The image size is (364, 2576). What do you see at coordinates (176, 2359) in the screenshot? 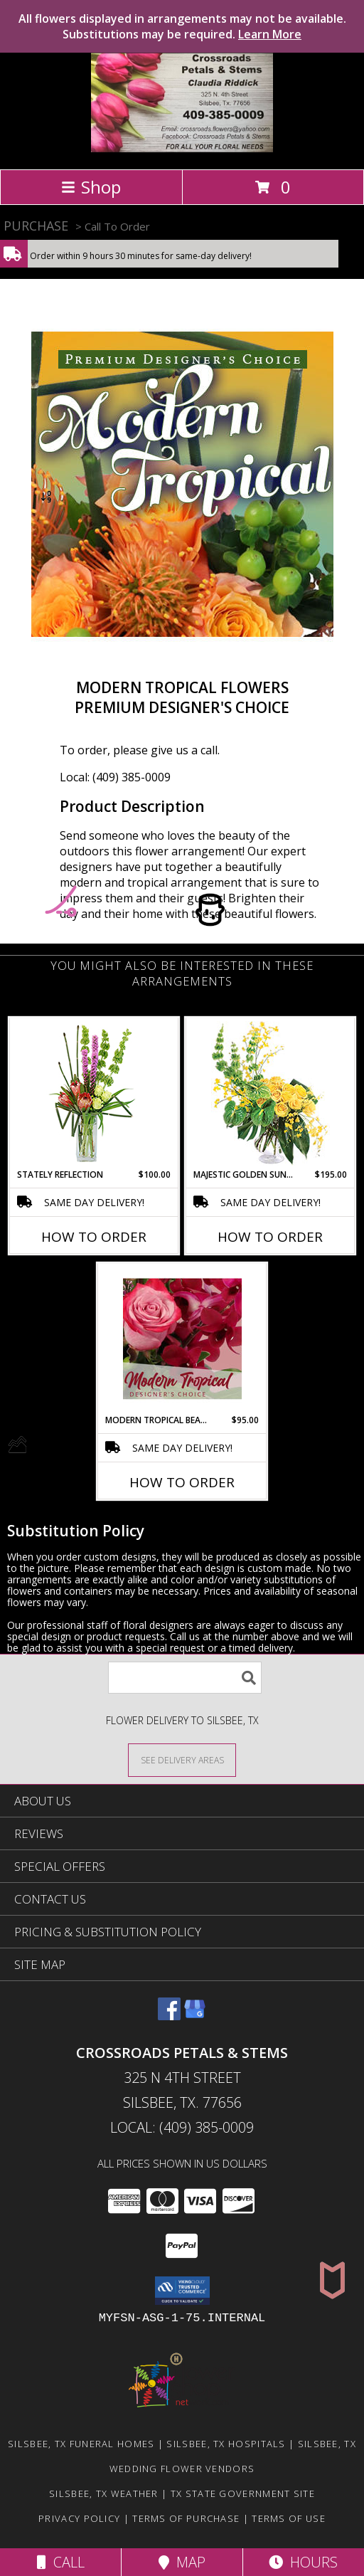
I see `indicates a hospital or medical facility nearby` at bounding box center [176, 2359].